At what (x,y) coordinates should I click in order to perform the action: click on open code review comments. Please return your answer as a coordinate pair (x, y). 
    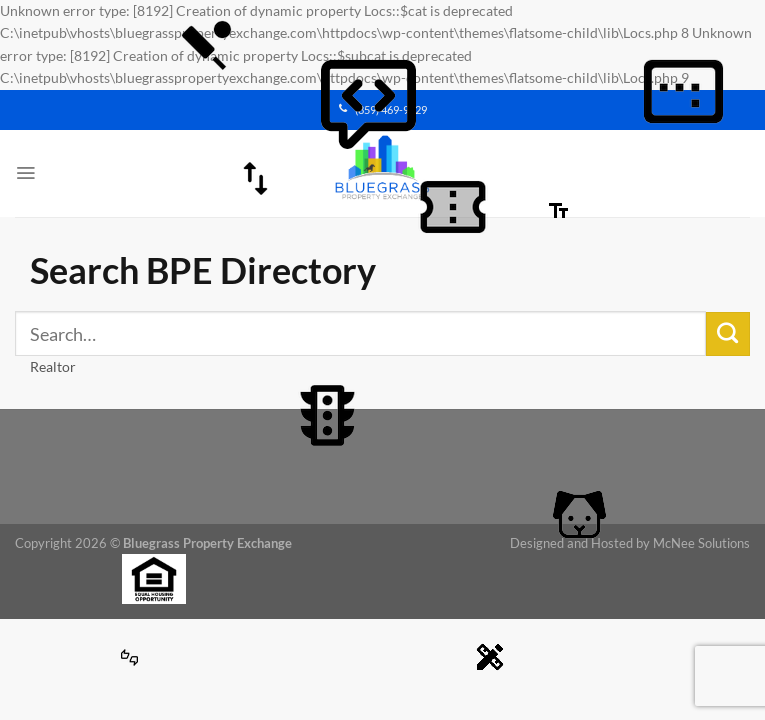
    Looking at the image, I should click on (368, 101).